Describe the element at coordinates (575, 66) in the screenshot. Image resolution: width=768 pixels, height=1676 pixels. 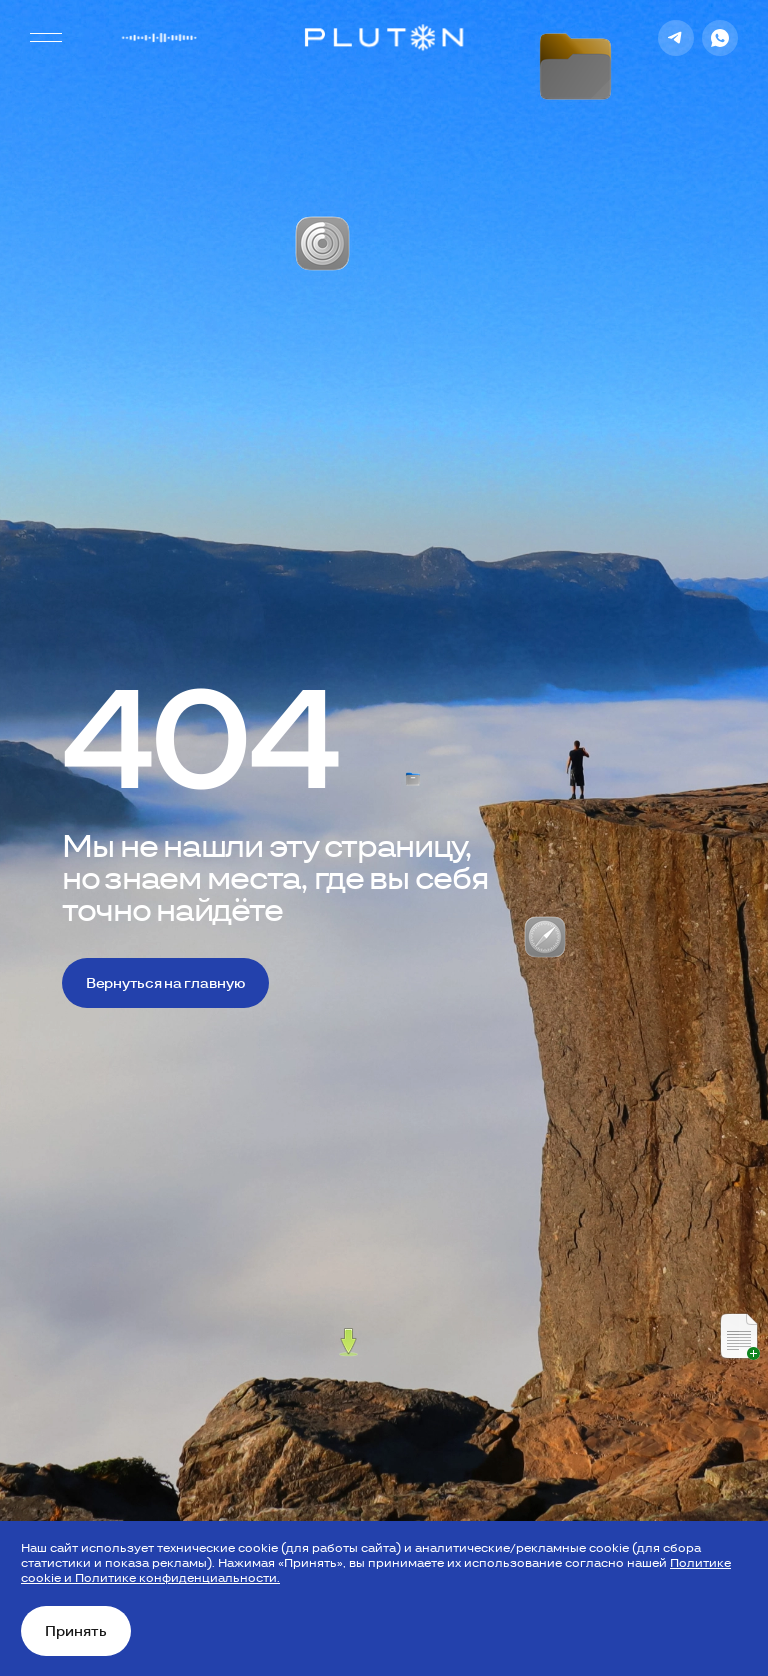
I see `drop files here to move them into this folder` at that location.